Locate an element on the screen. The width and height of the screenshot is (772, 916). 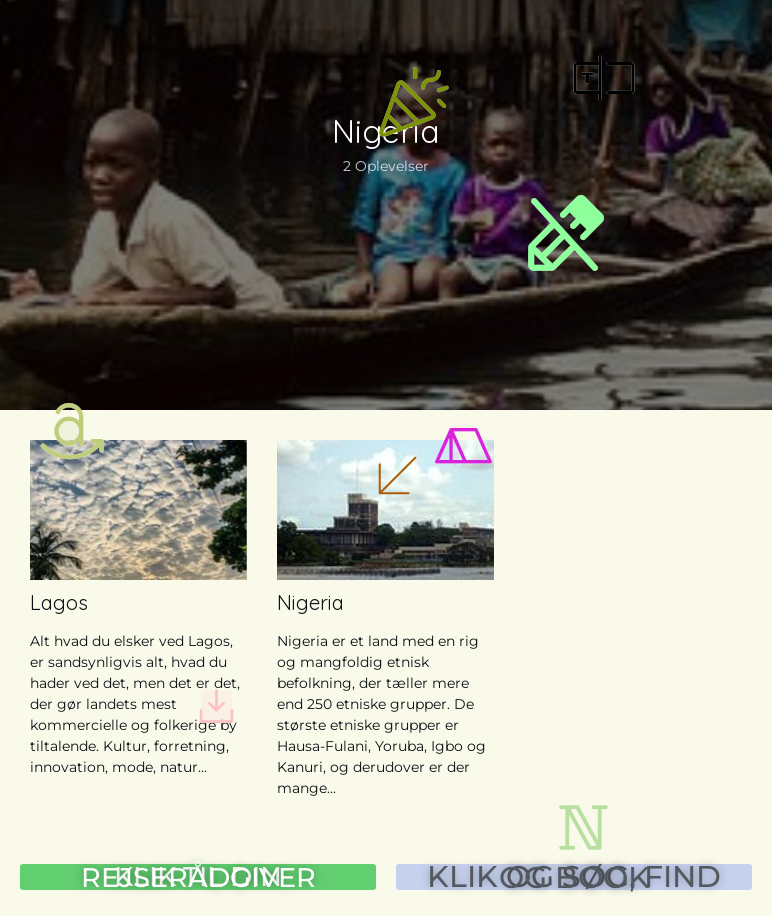
editing is disabled is located at coordinates (564, 234).